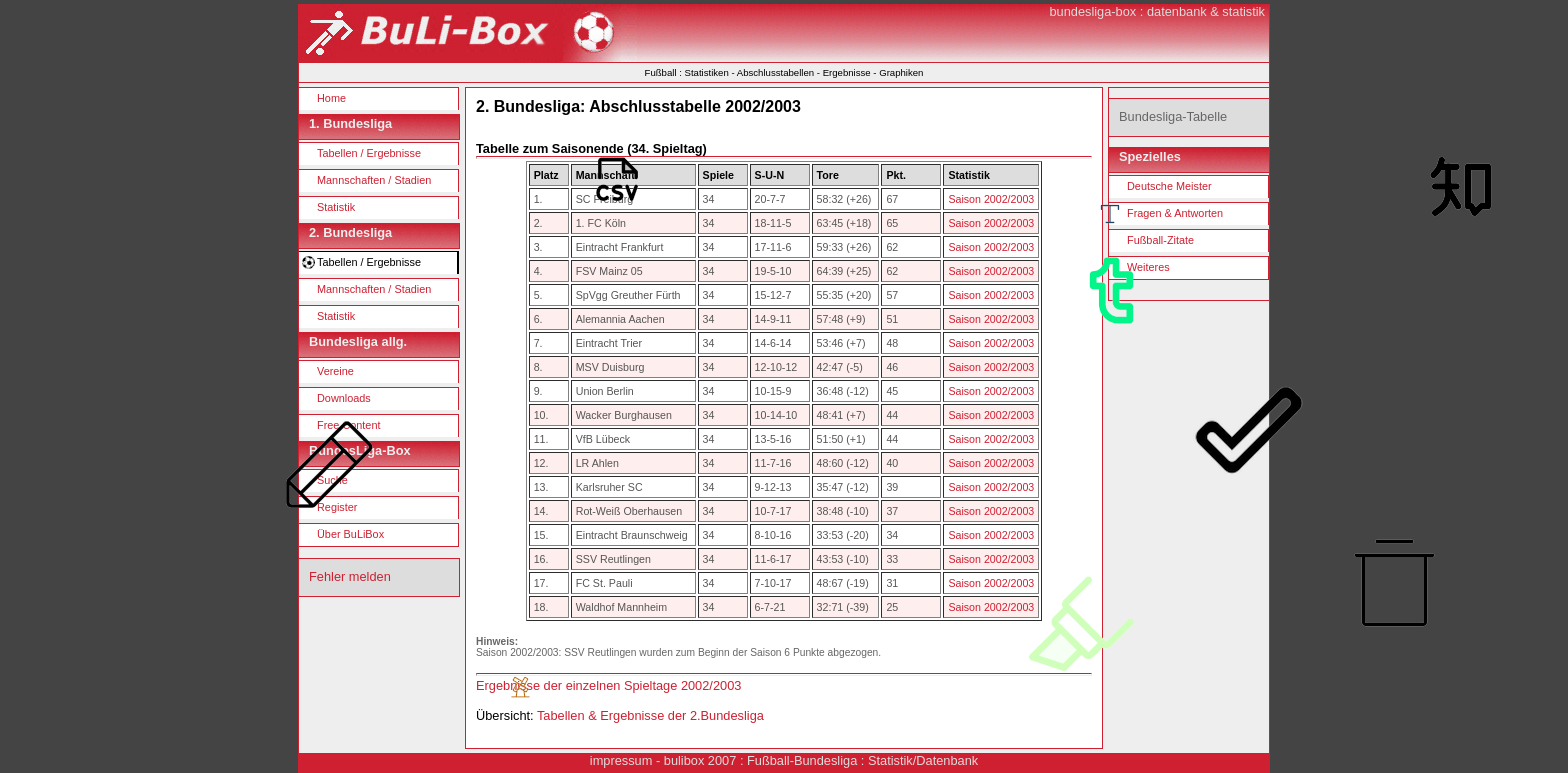 The width and height of the screenshot is (1568, 773). What do you see at coordinates (618, 181) in the screenshot?
I see `open or view a CSV file` at bounding box center [618, 181].